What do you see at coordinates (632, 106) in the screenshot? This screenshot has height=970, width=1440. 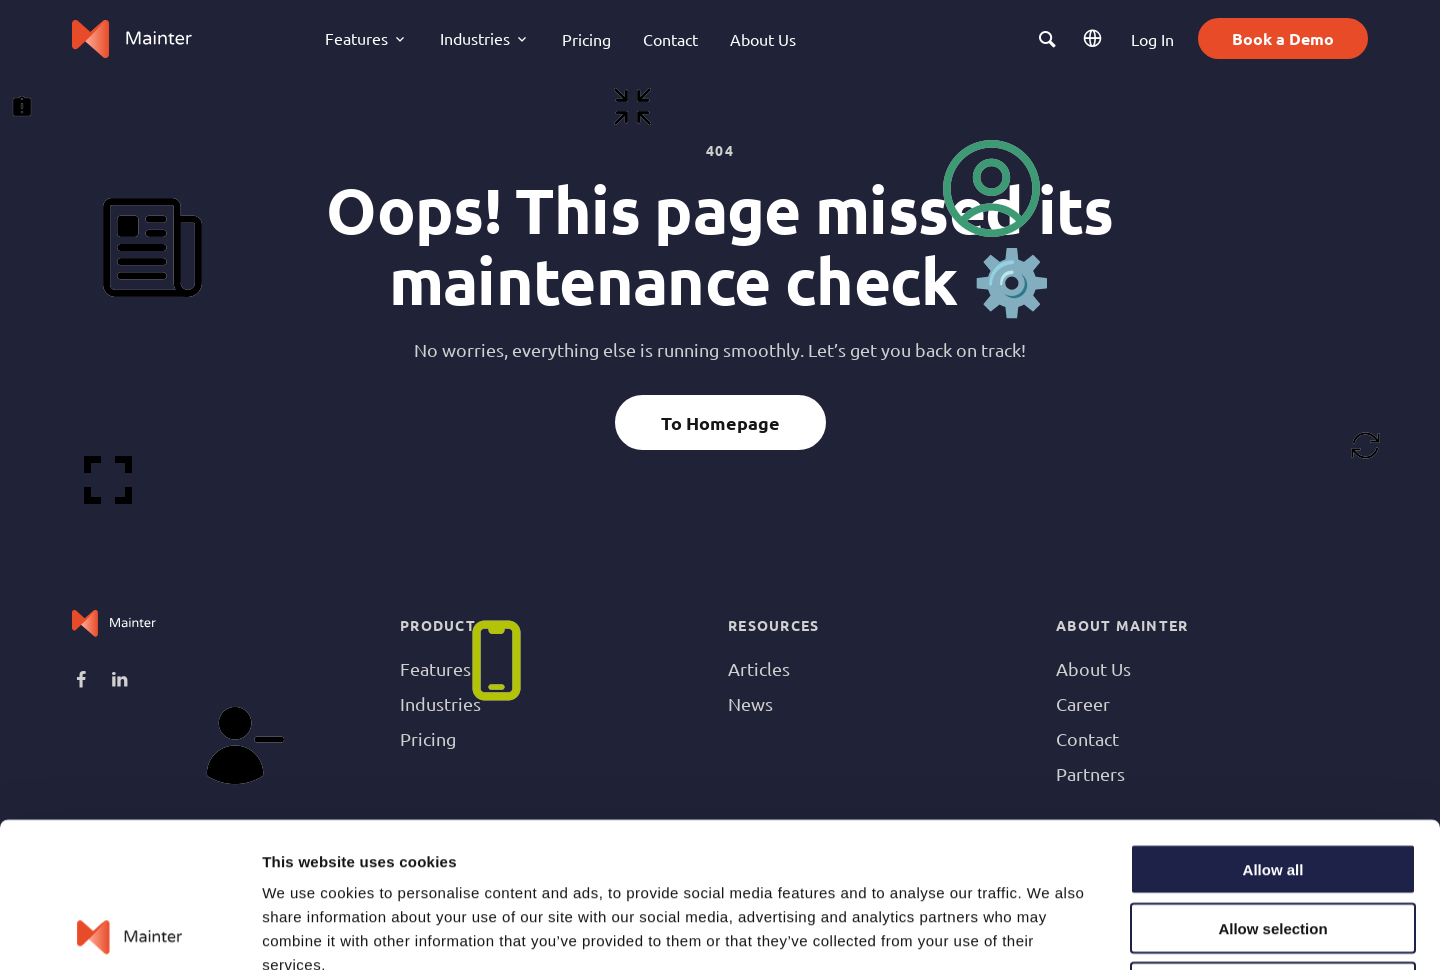 I see `exit fullscreen mode` at bounding box center [632, 106].